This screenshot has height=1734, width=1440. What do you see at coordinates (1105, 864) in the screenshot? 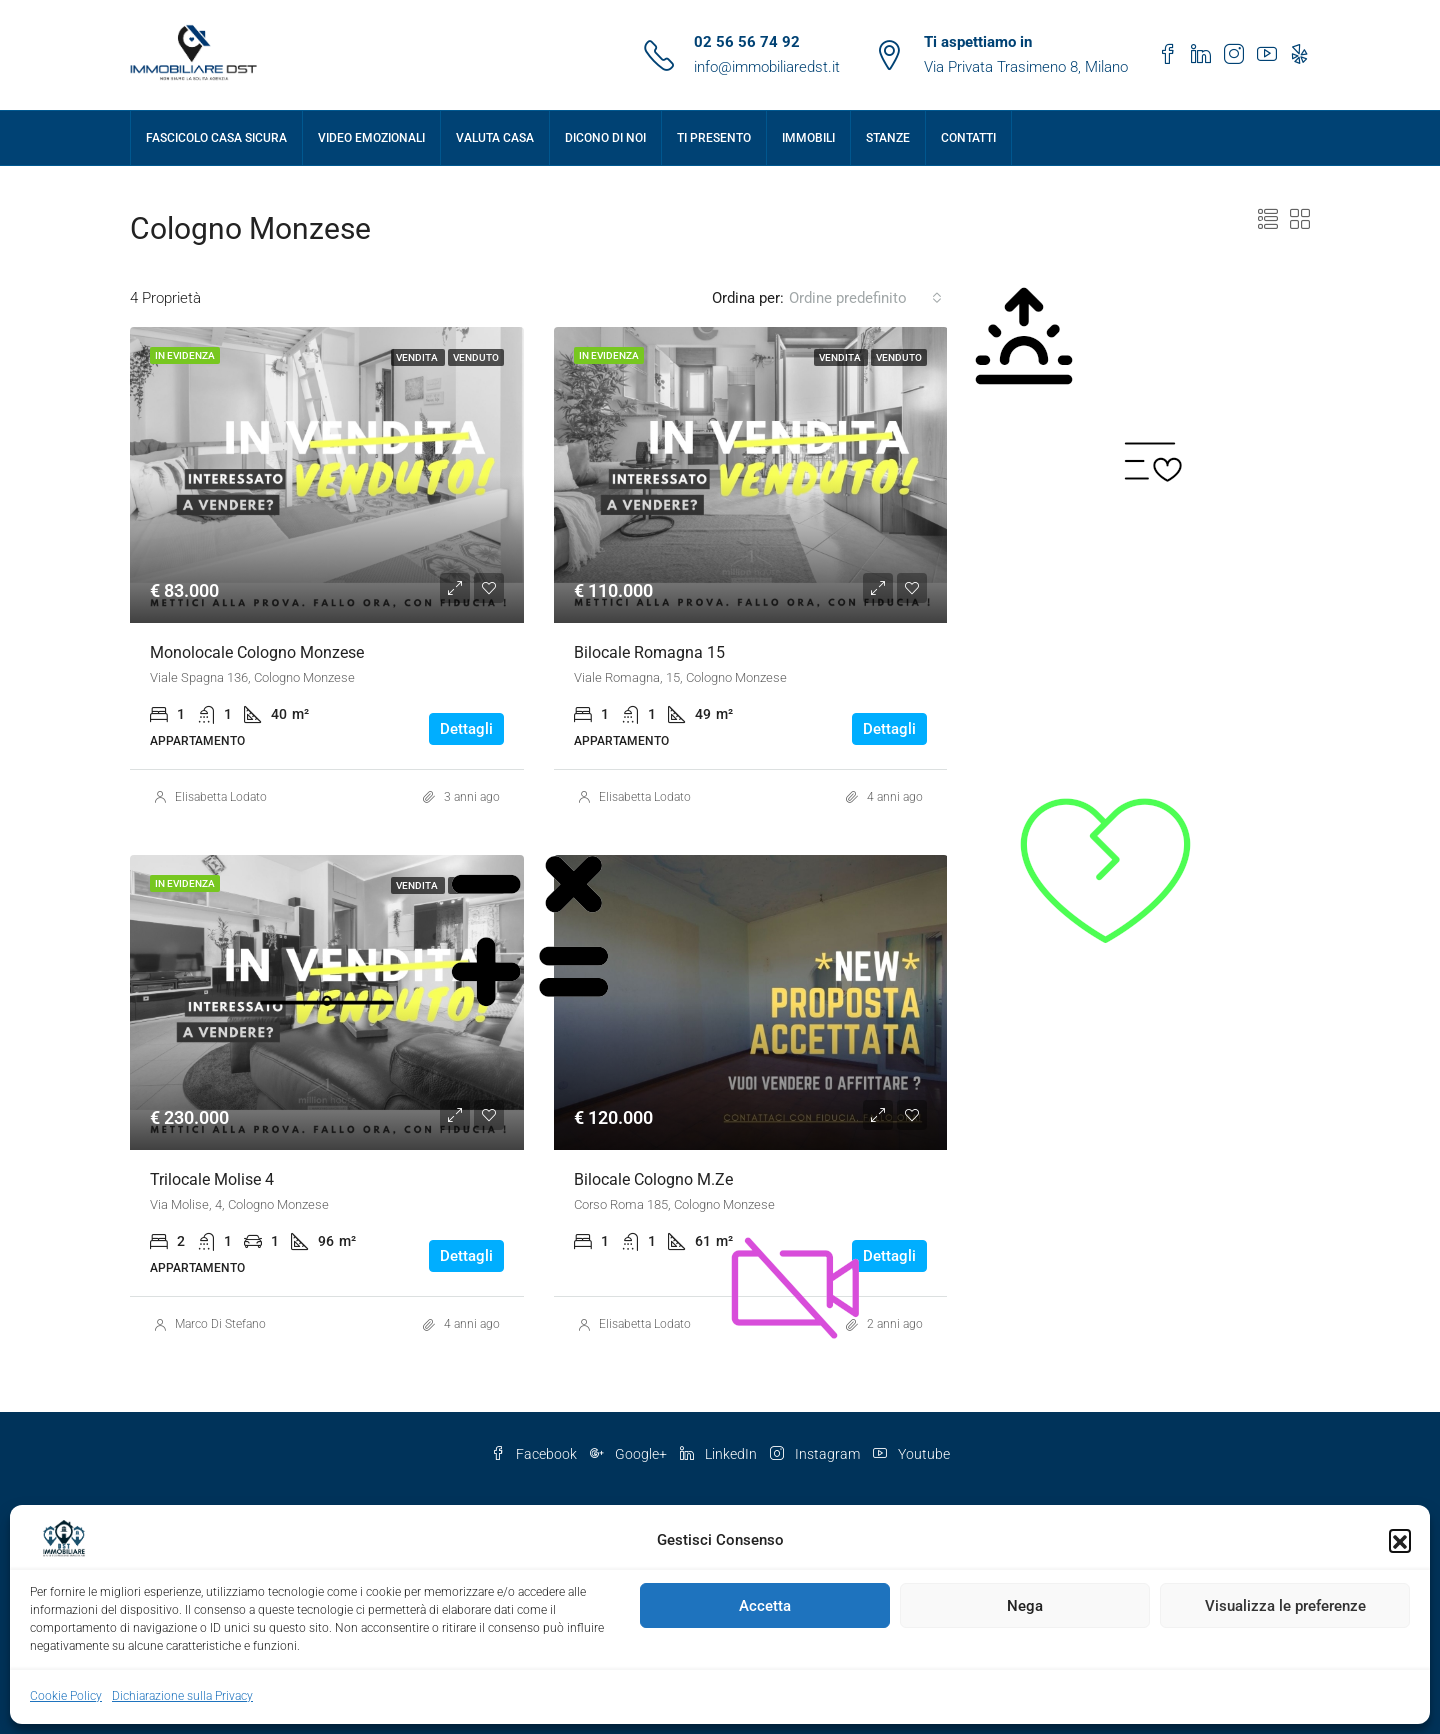
I see `unlike or remove from favorites` at bounding box center [1105, 864].